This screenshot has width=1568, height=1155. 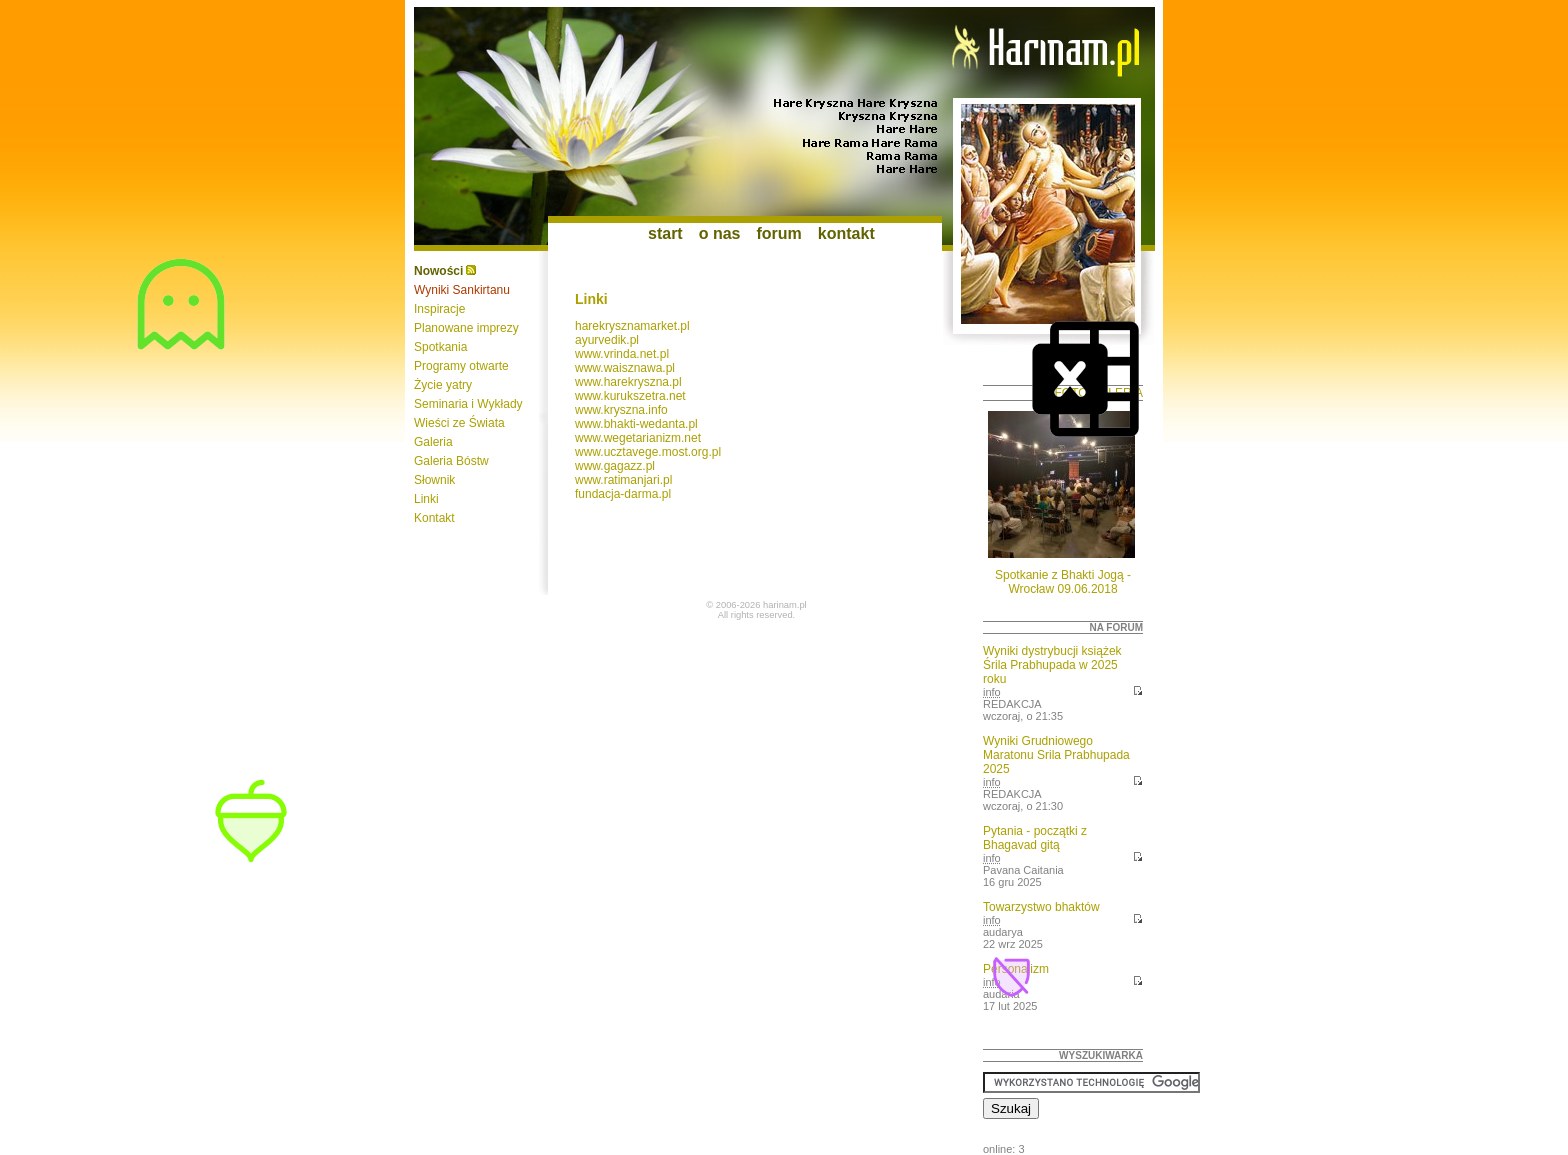 What do you see at coordinates (1011, 975) in the screenshot?
I see `security or protection is disabled` at bounding box center [1011, 975].